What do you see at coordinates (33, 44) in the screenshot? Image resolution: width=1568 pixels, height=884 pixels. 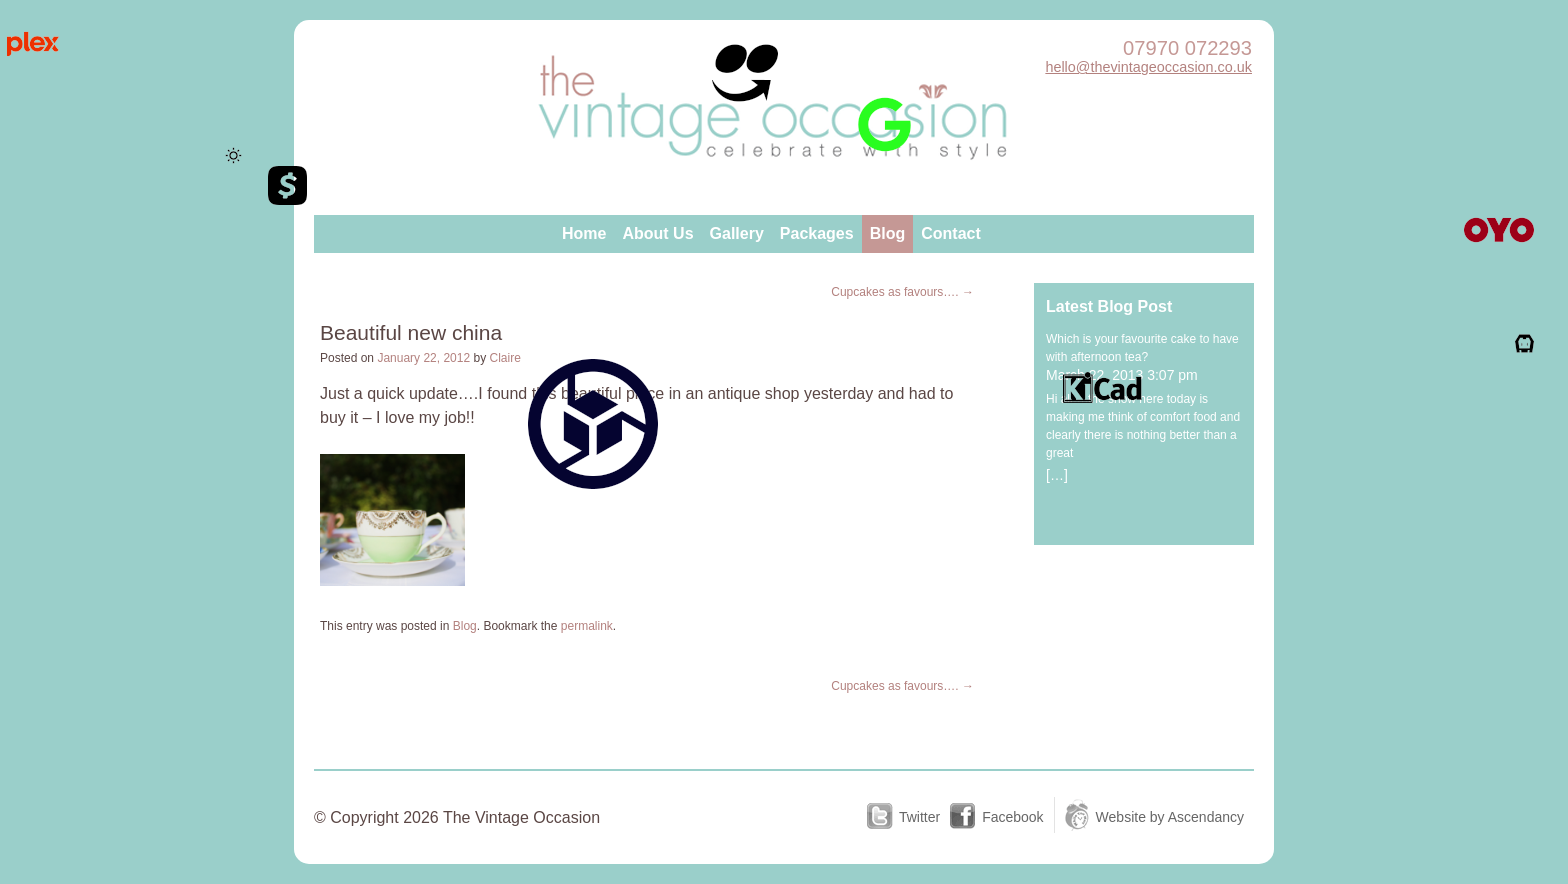 I see `open the Plex media streaming app` at bounding box center [33, 44].